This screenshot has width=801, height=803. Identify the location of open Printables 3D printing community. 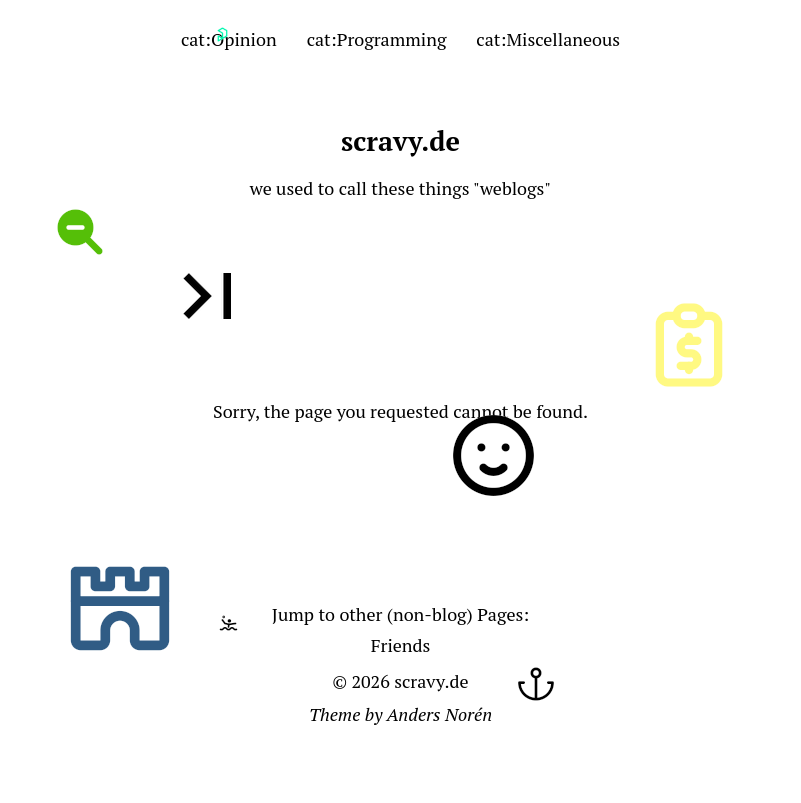
(222, 34).